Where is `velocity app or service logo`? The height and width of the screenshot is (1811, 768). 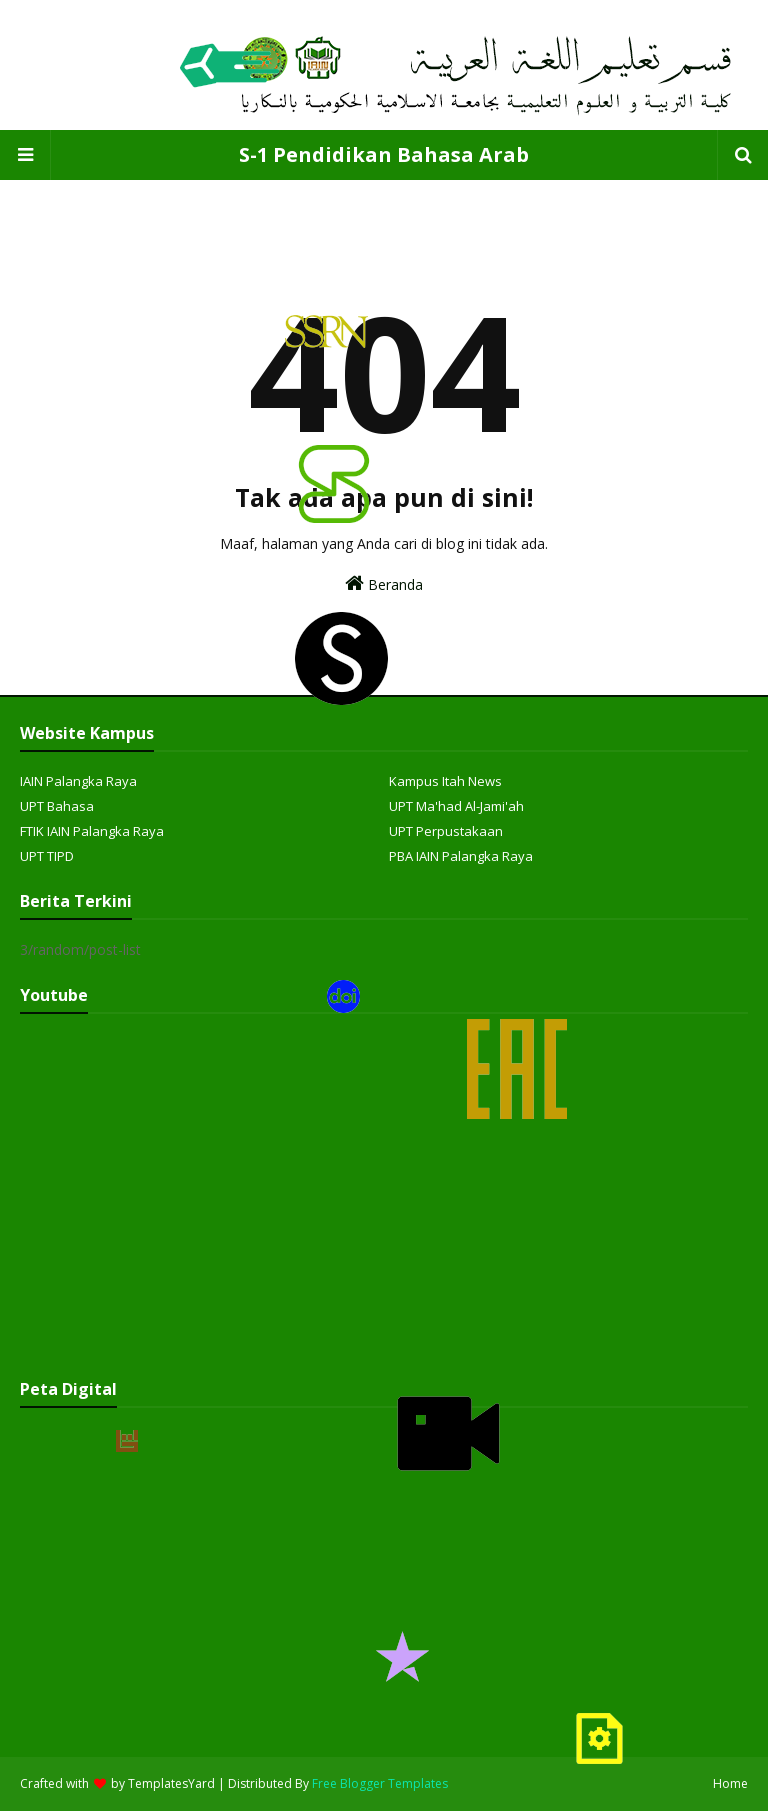 velocity app or service logo is located at coordinates (229, 65).